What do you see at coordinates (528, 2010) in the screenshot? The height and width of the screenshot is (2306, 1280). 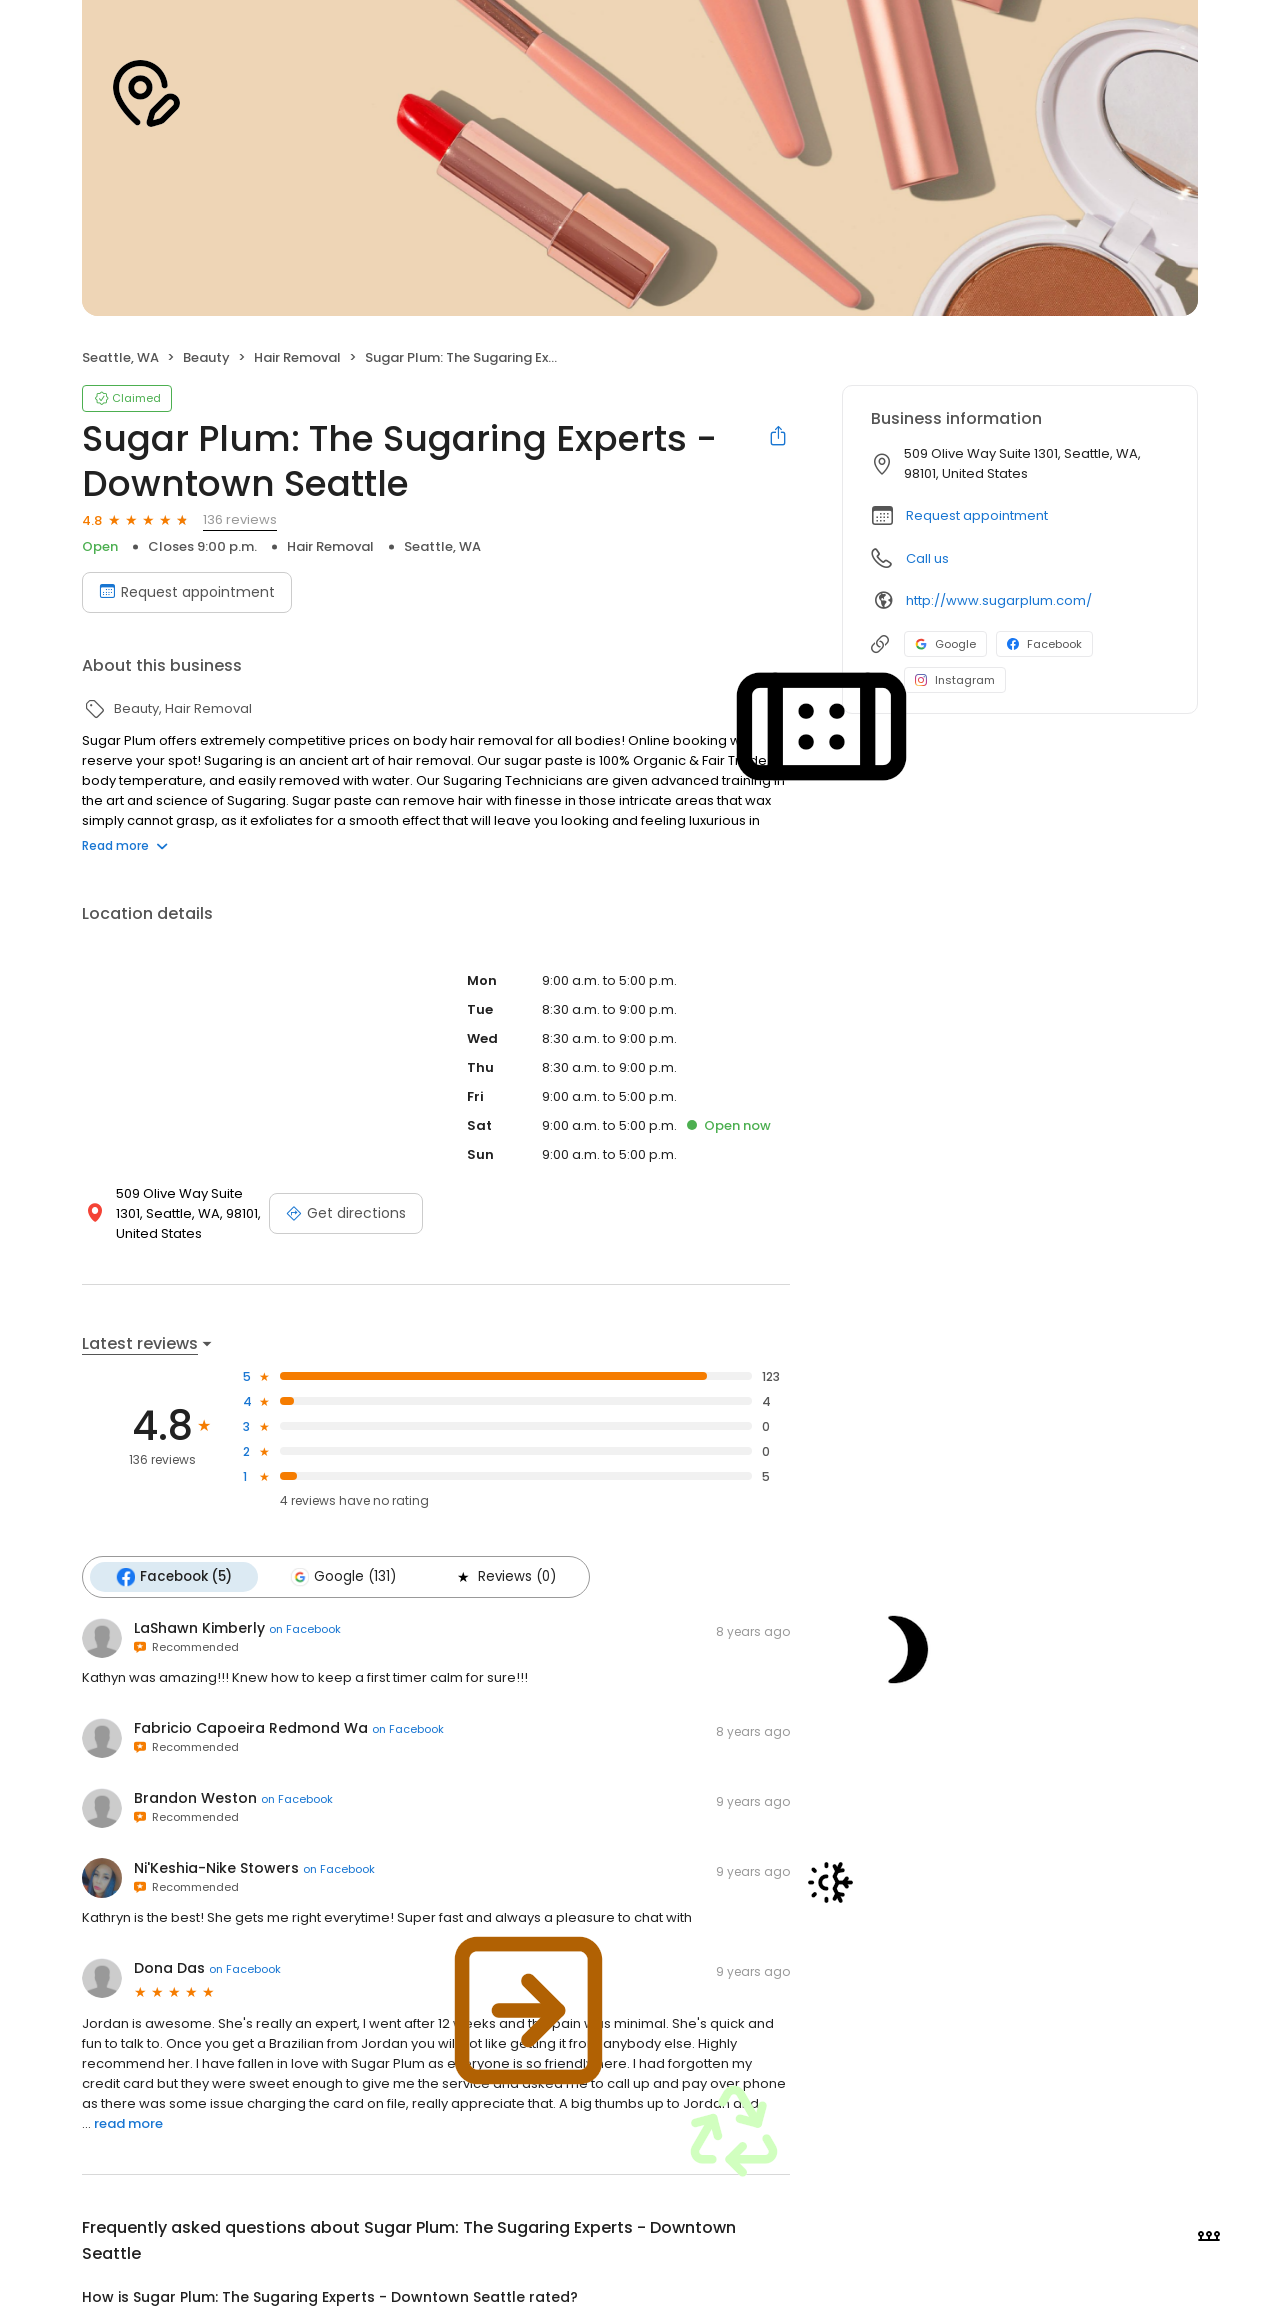 I see `proceed to the next step or screen` at bounding box center [528, 2010].